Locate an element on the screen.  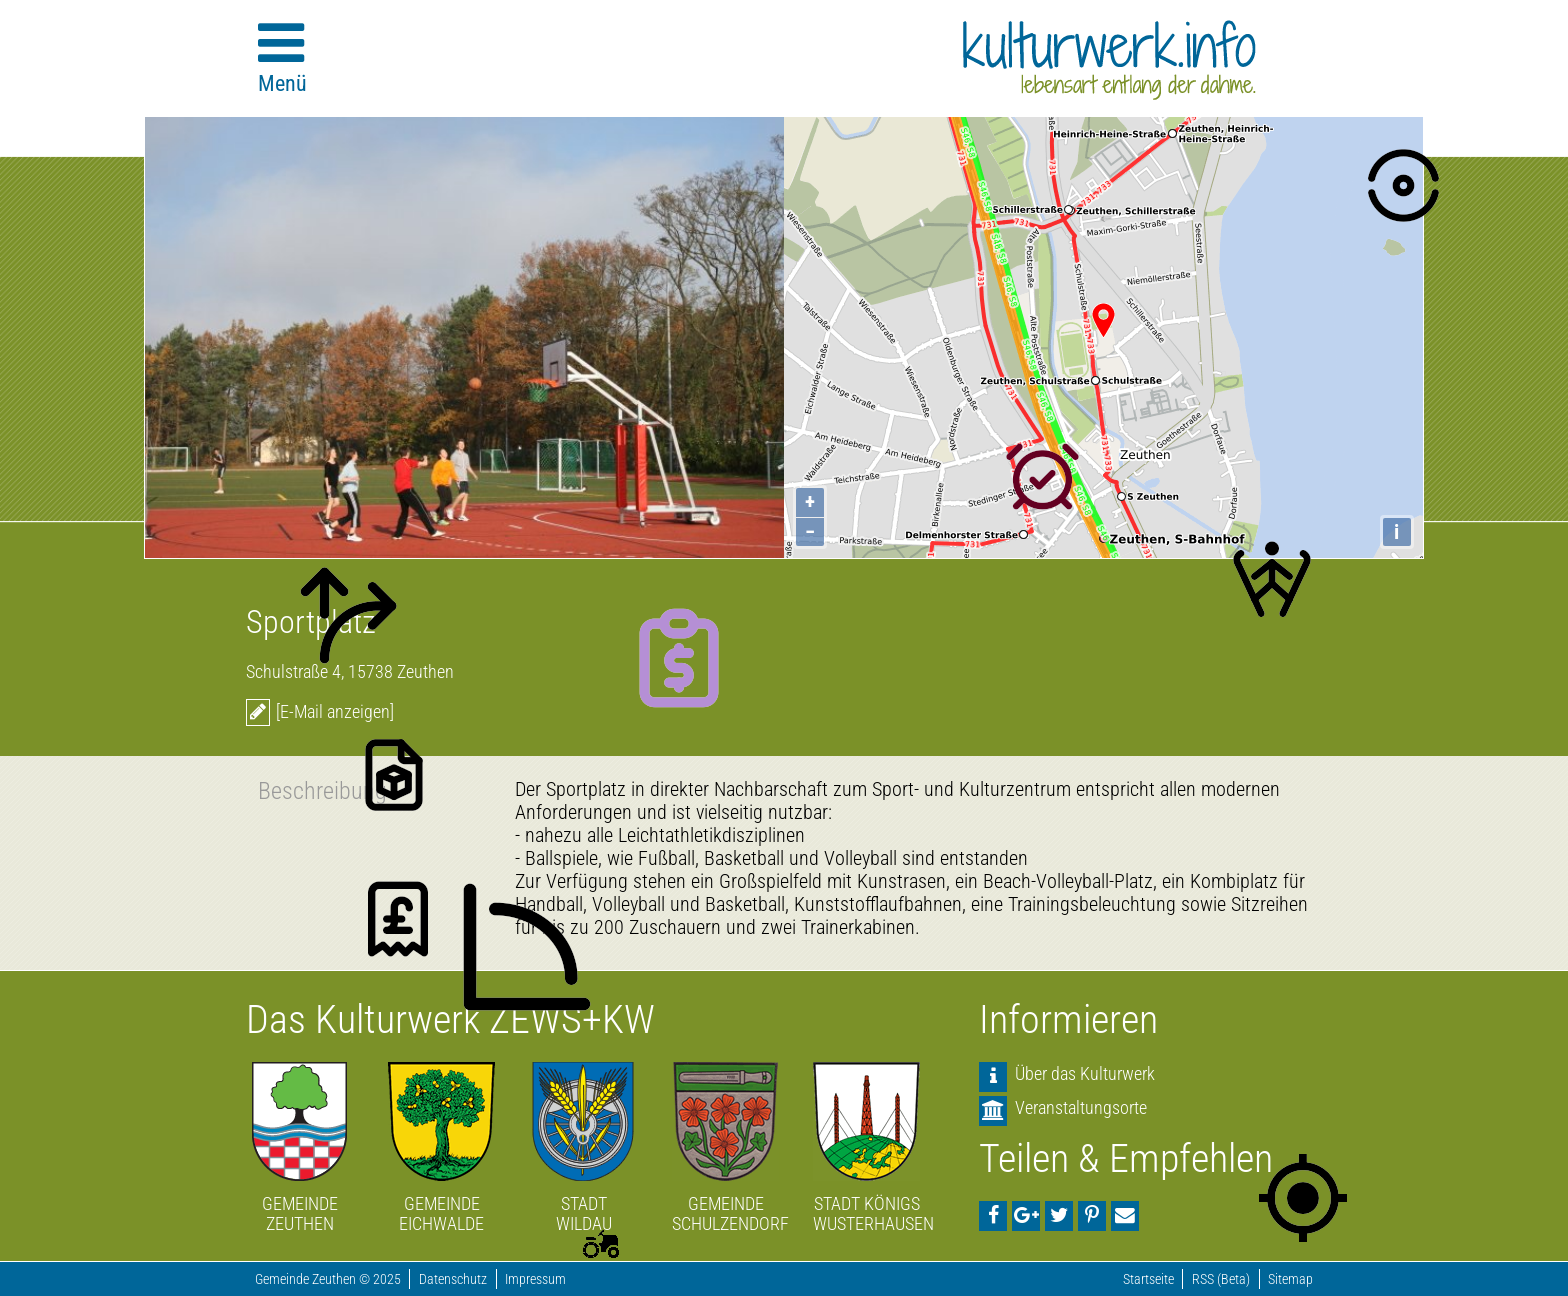
view production possibility frontier chart is located at coordinates (527, 947).